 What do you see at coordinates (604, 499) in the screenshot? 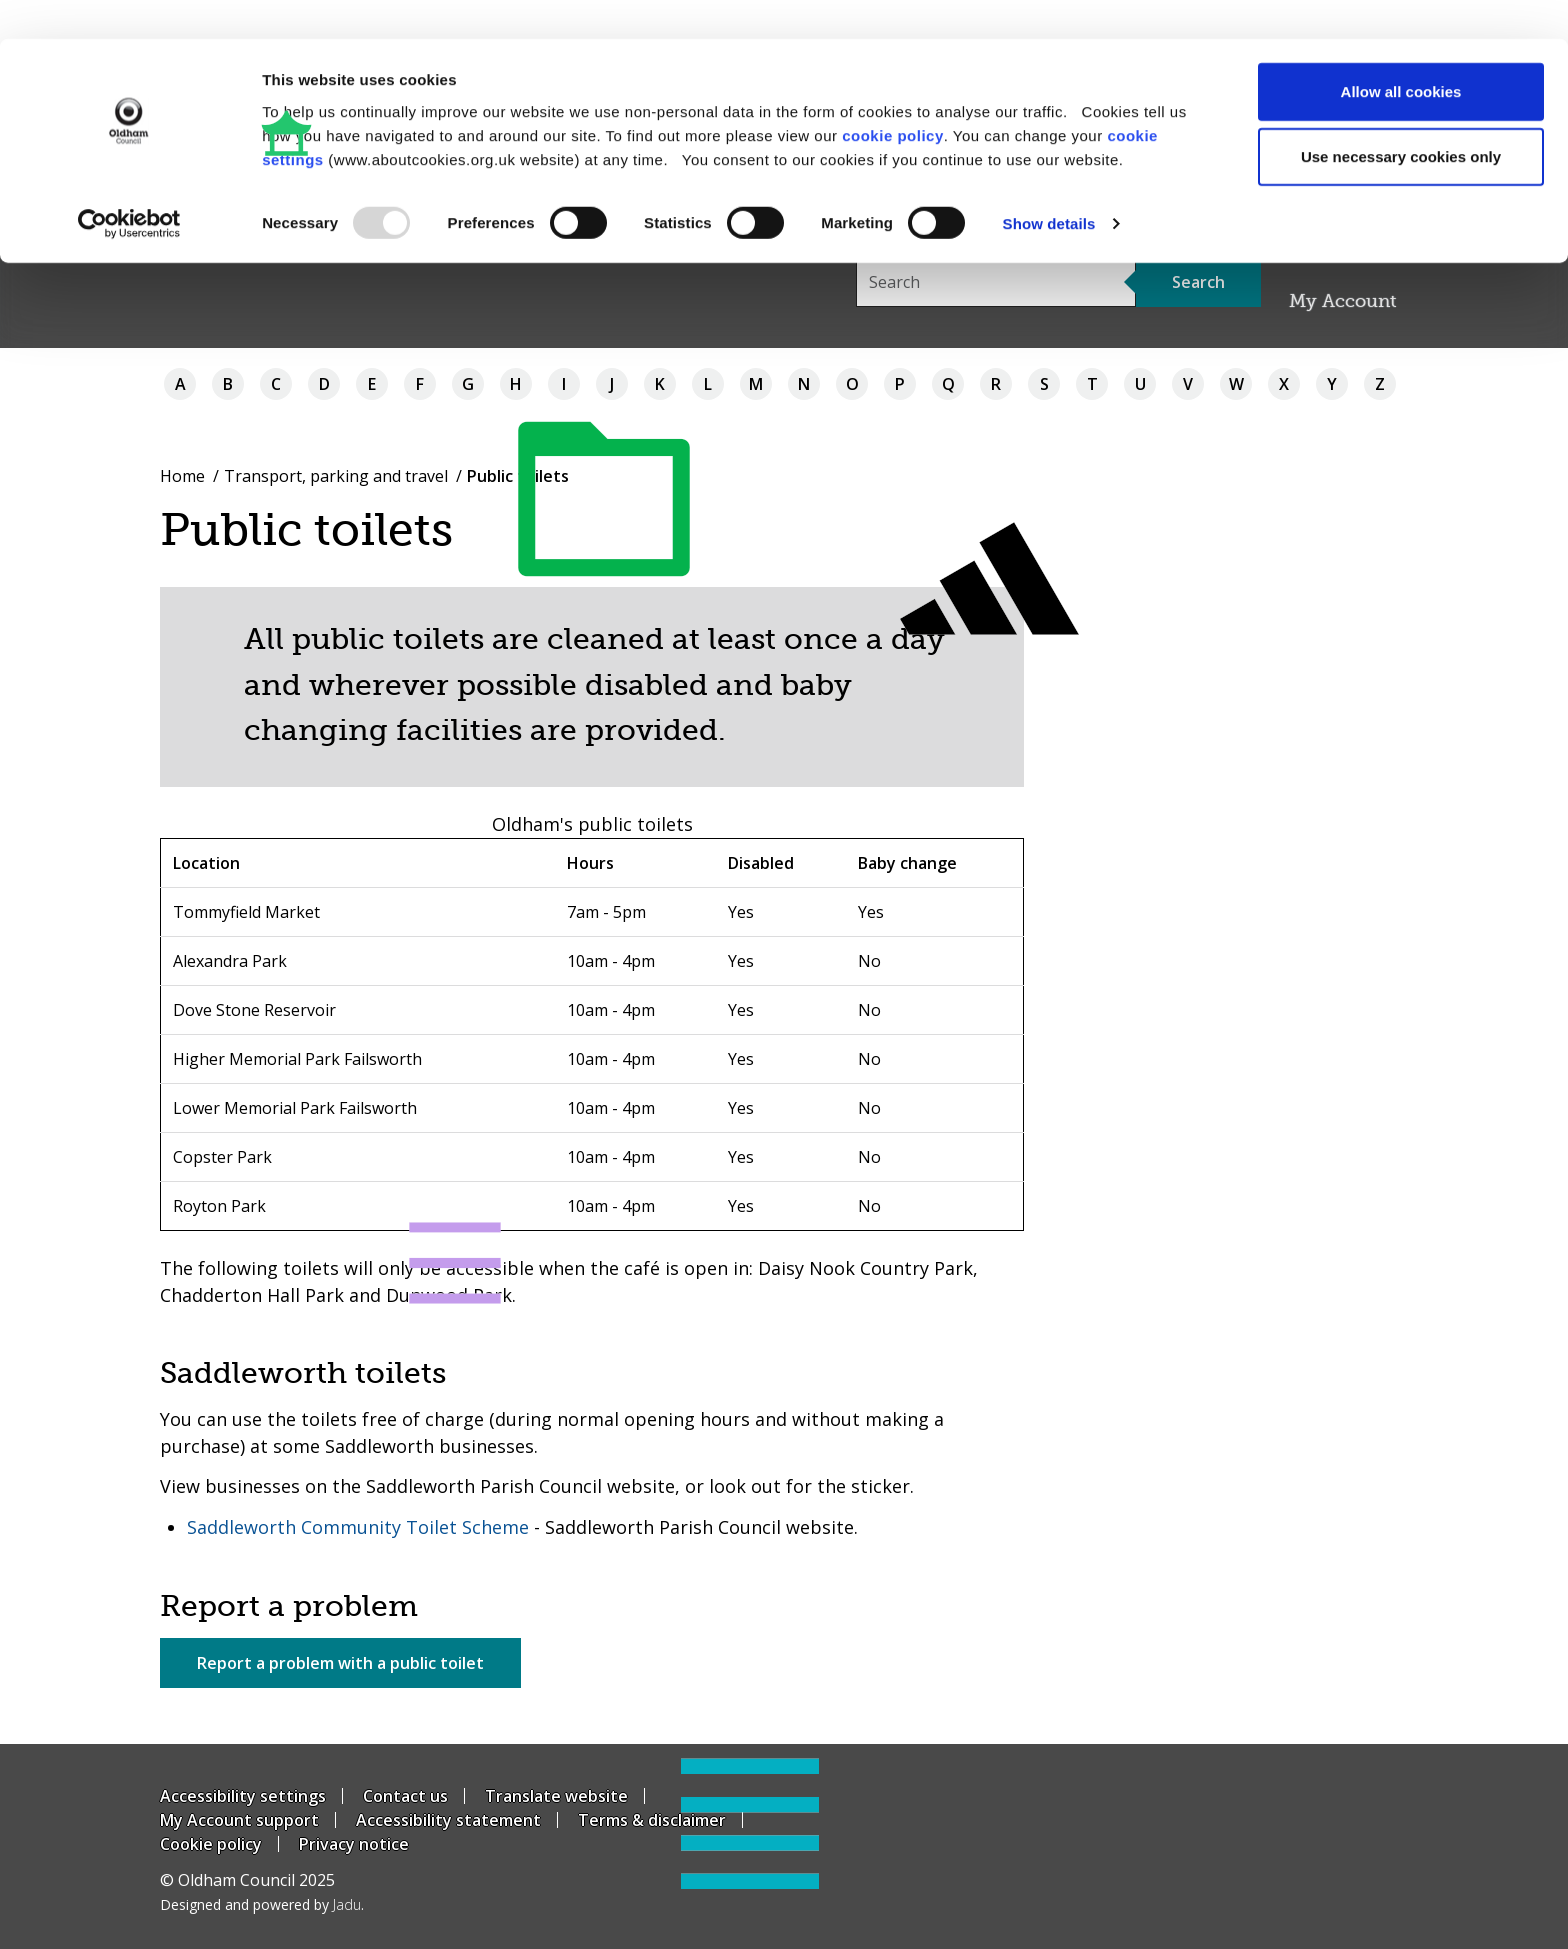
I see `open folder to view files` at bounding box center [604, 499].